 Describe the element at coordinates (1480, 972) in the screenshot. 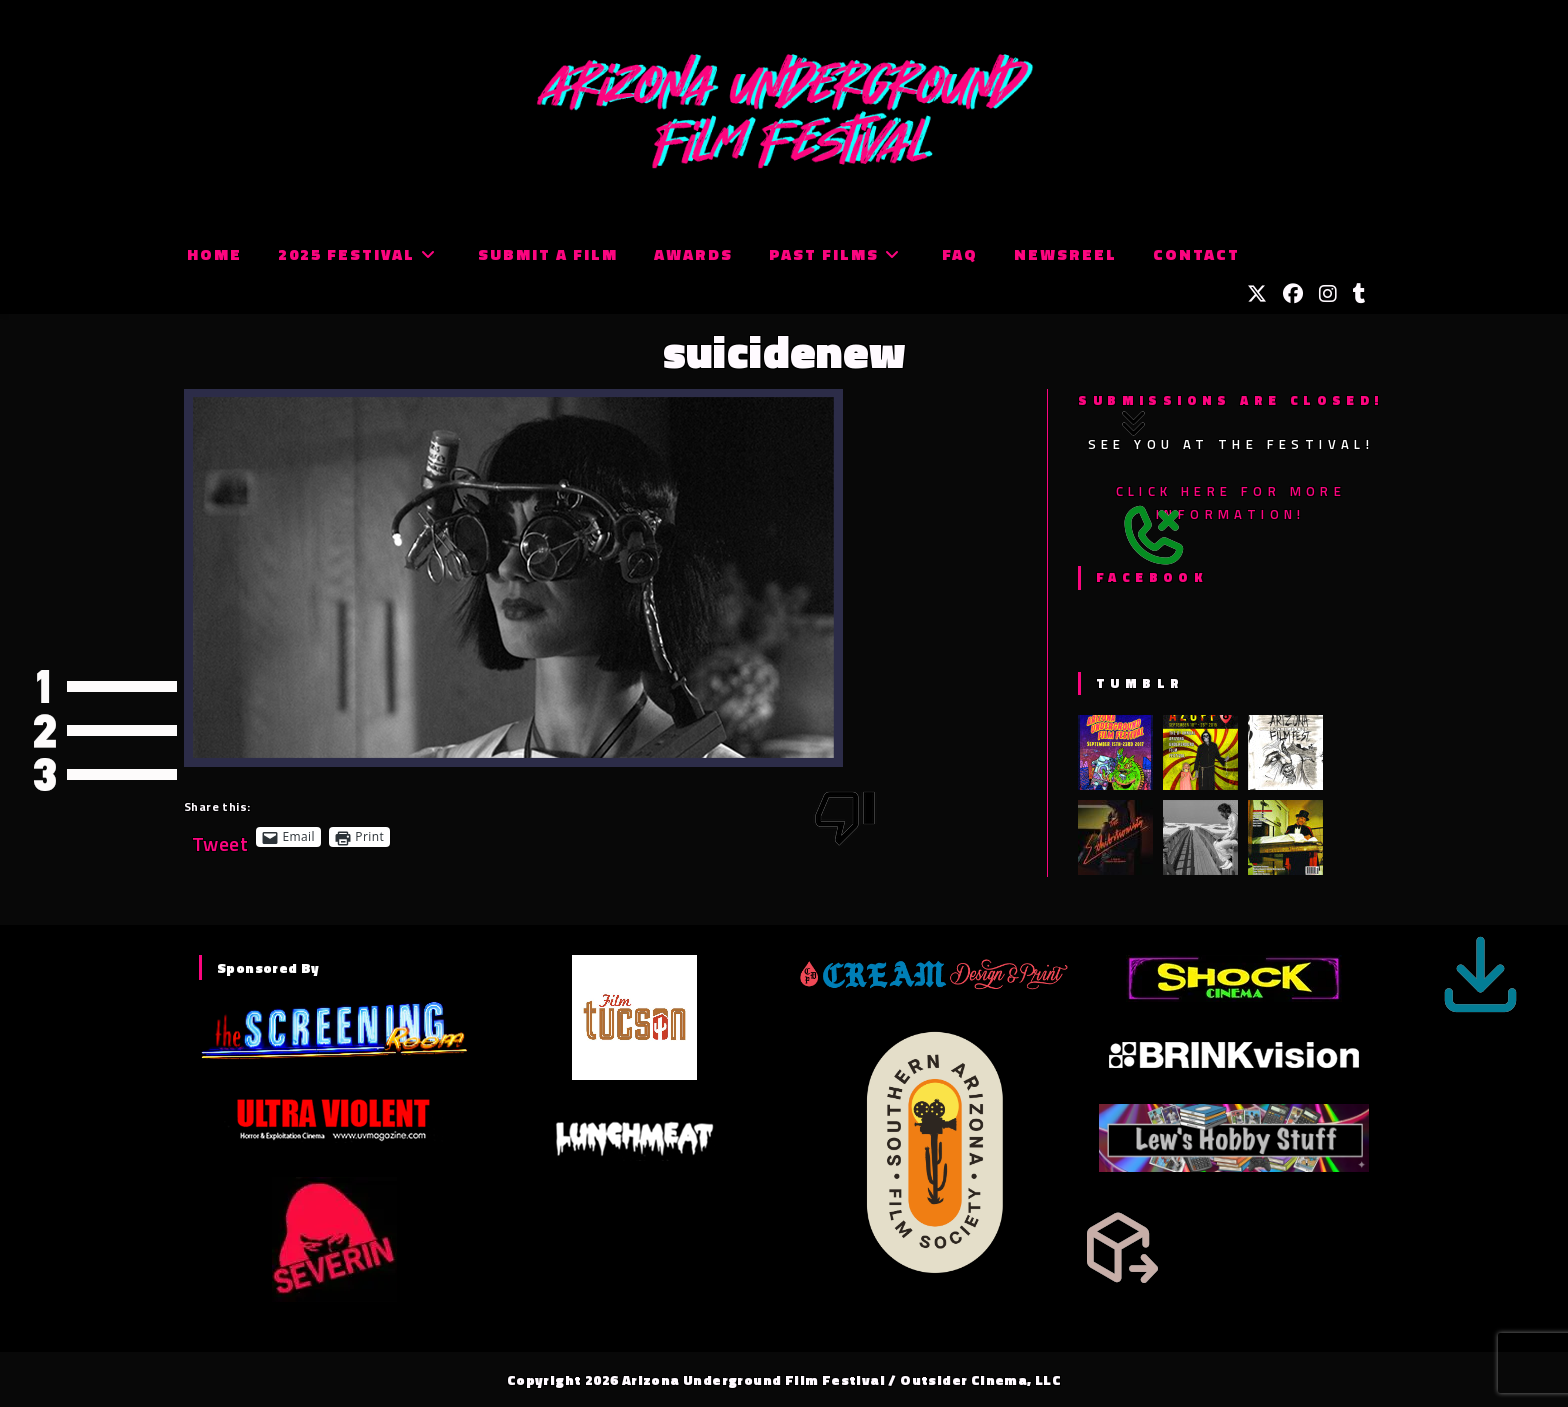

I see `download a file to your device` at that location.